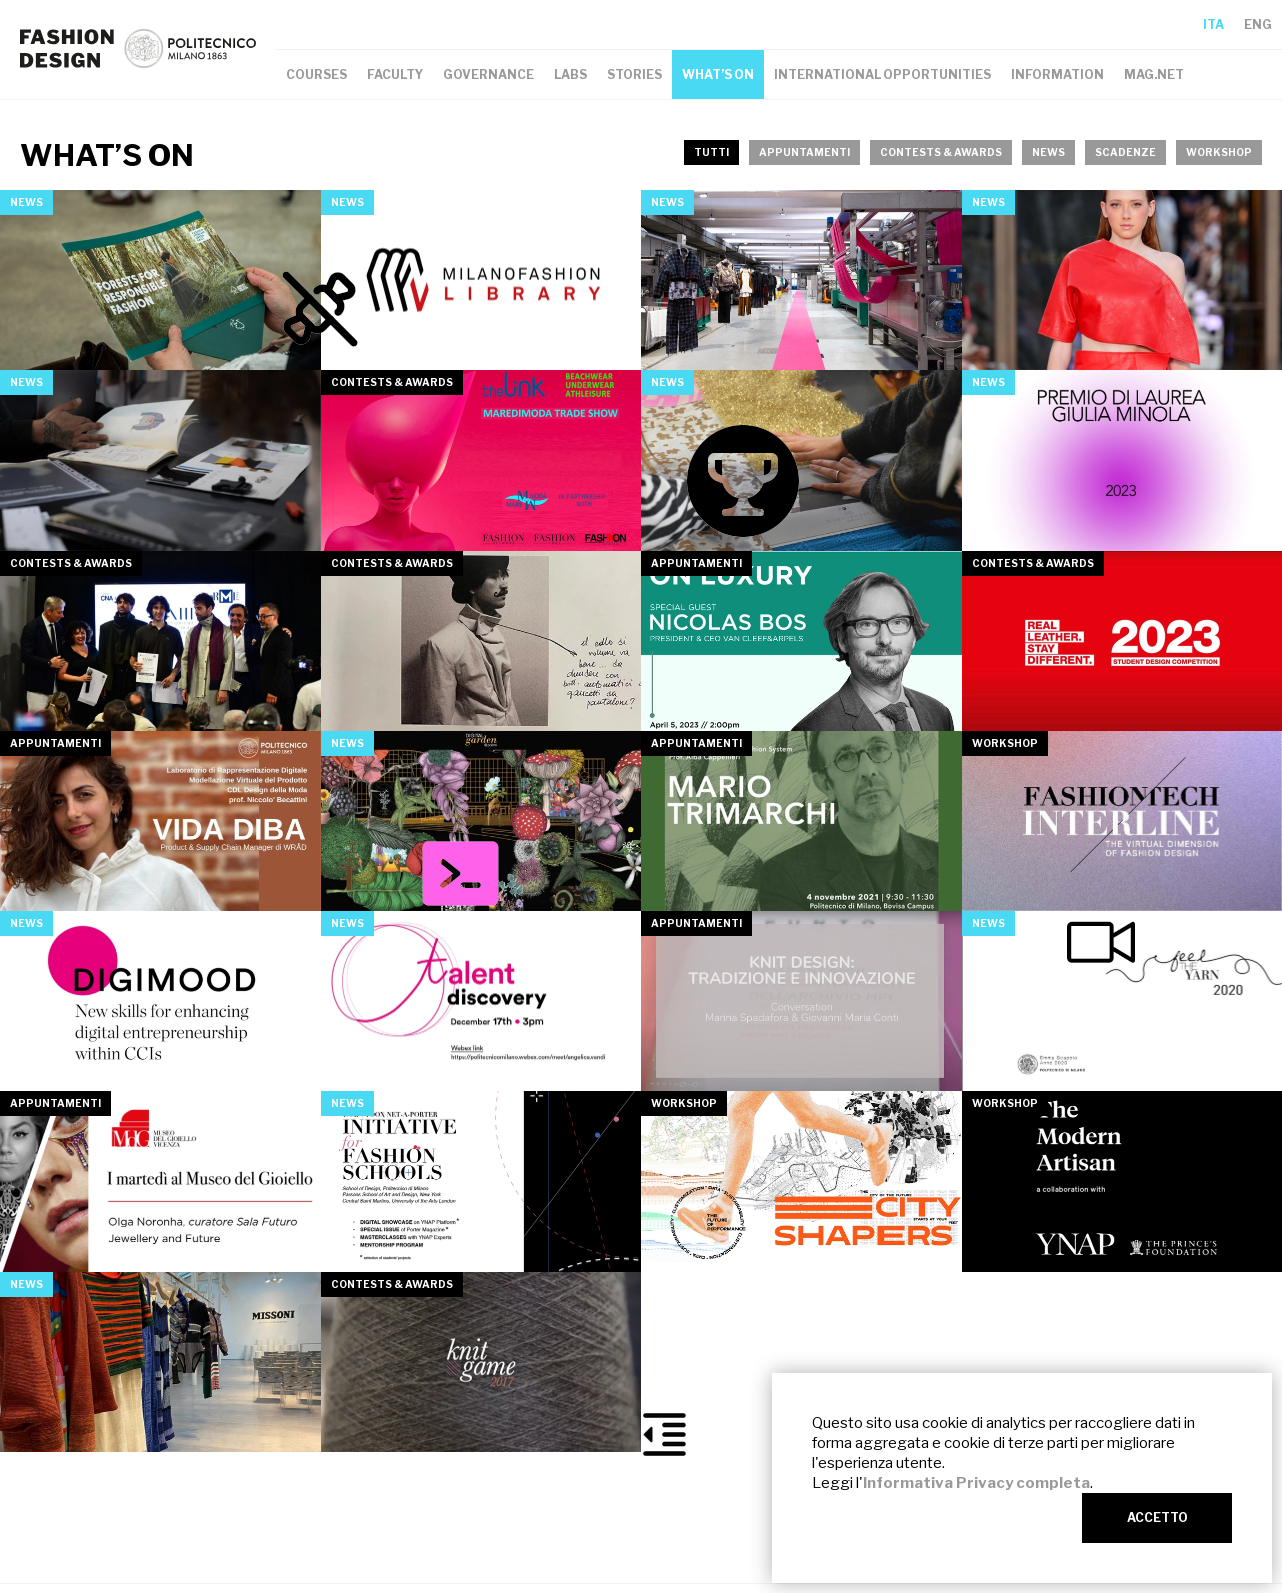 Image resolution: width=1282 pixels, height=1593 pixels. I want to click on view achievements or accomplishments in your feed, so click(743, 481).